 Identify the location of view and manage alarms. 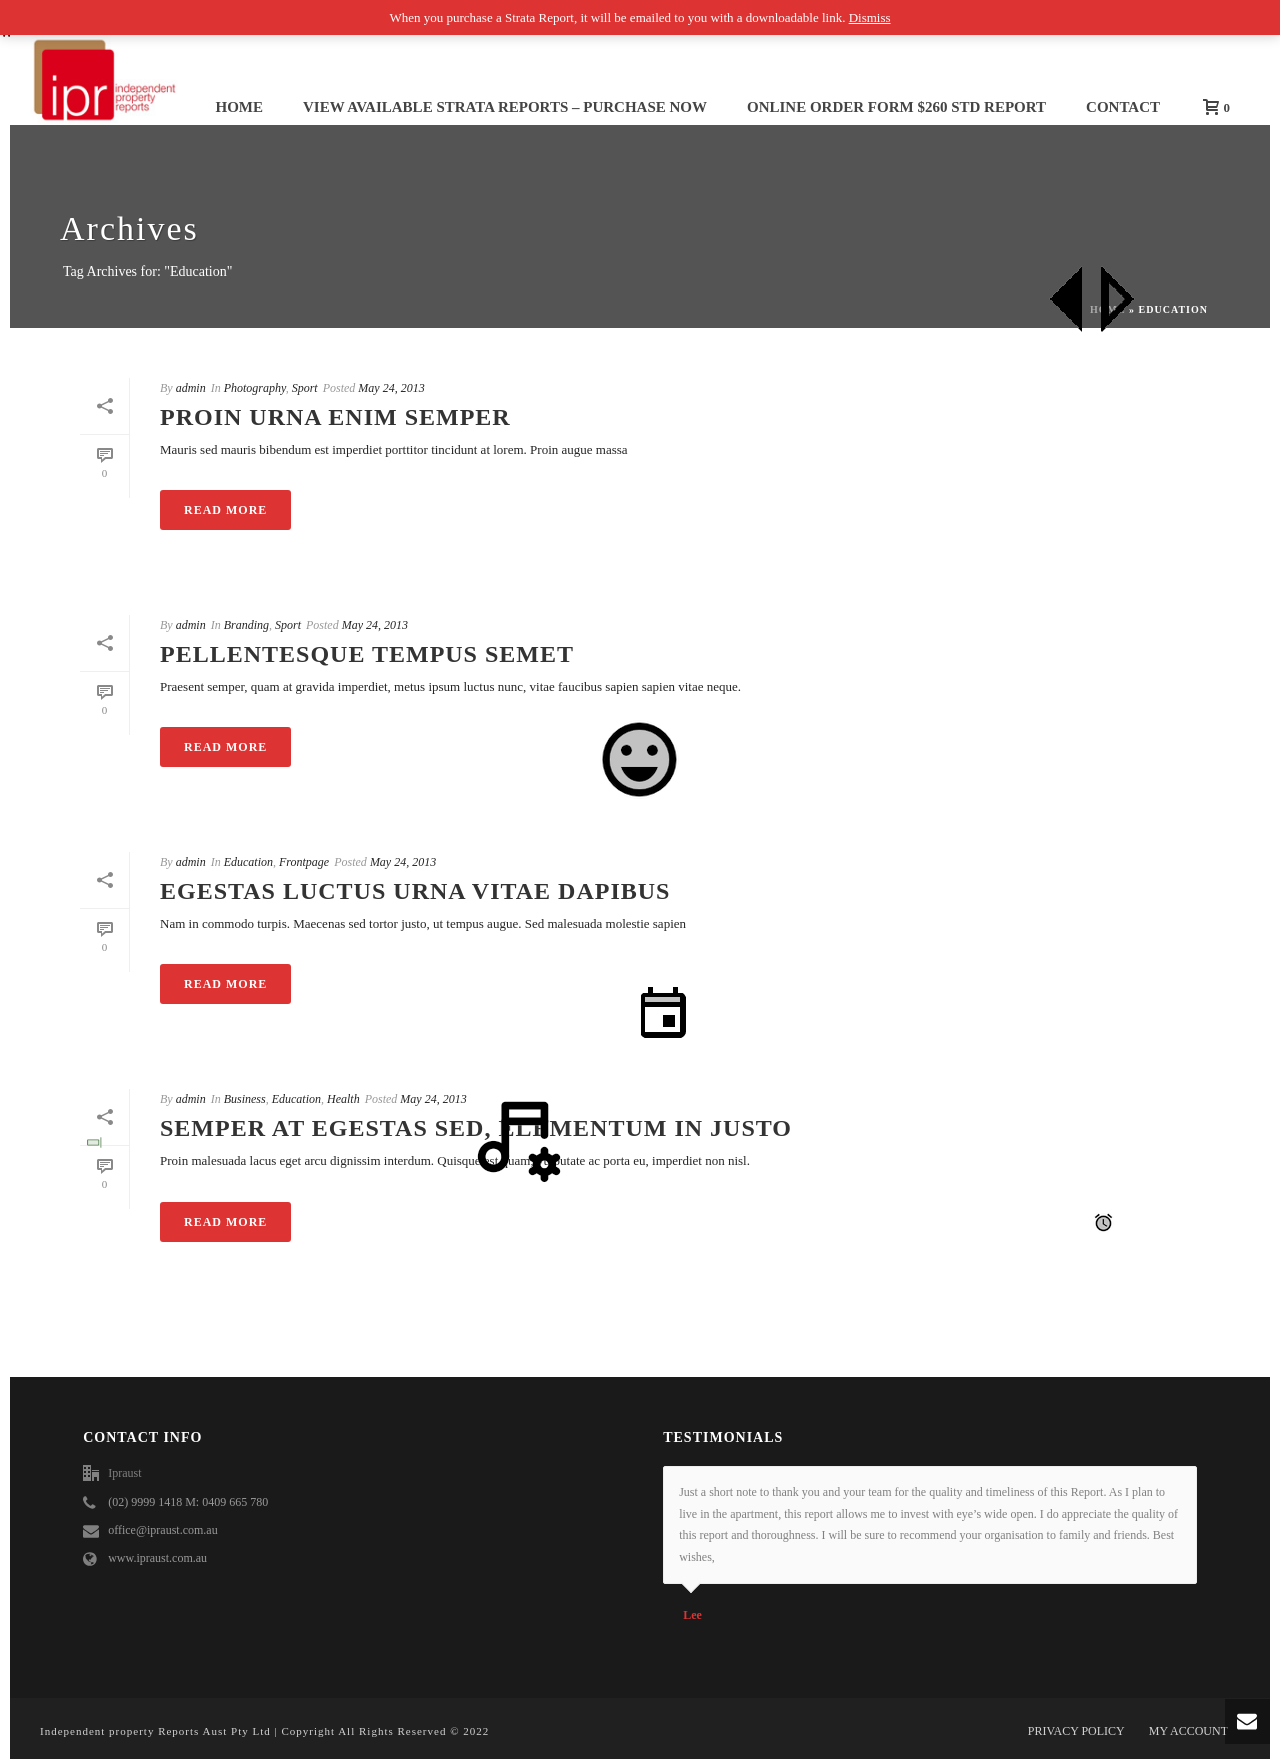
(1103, 1222).